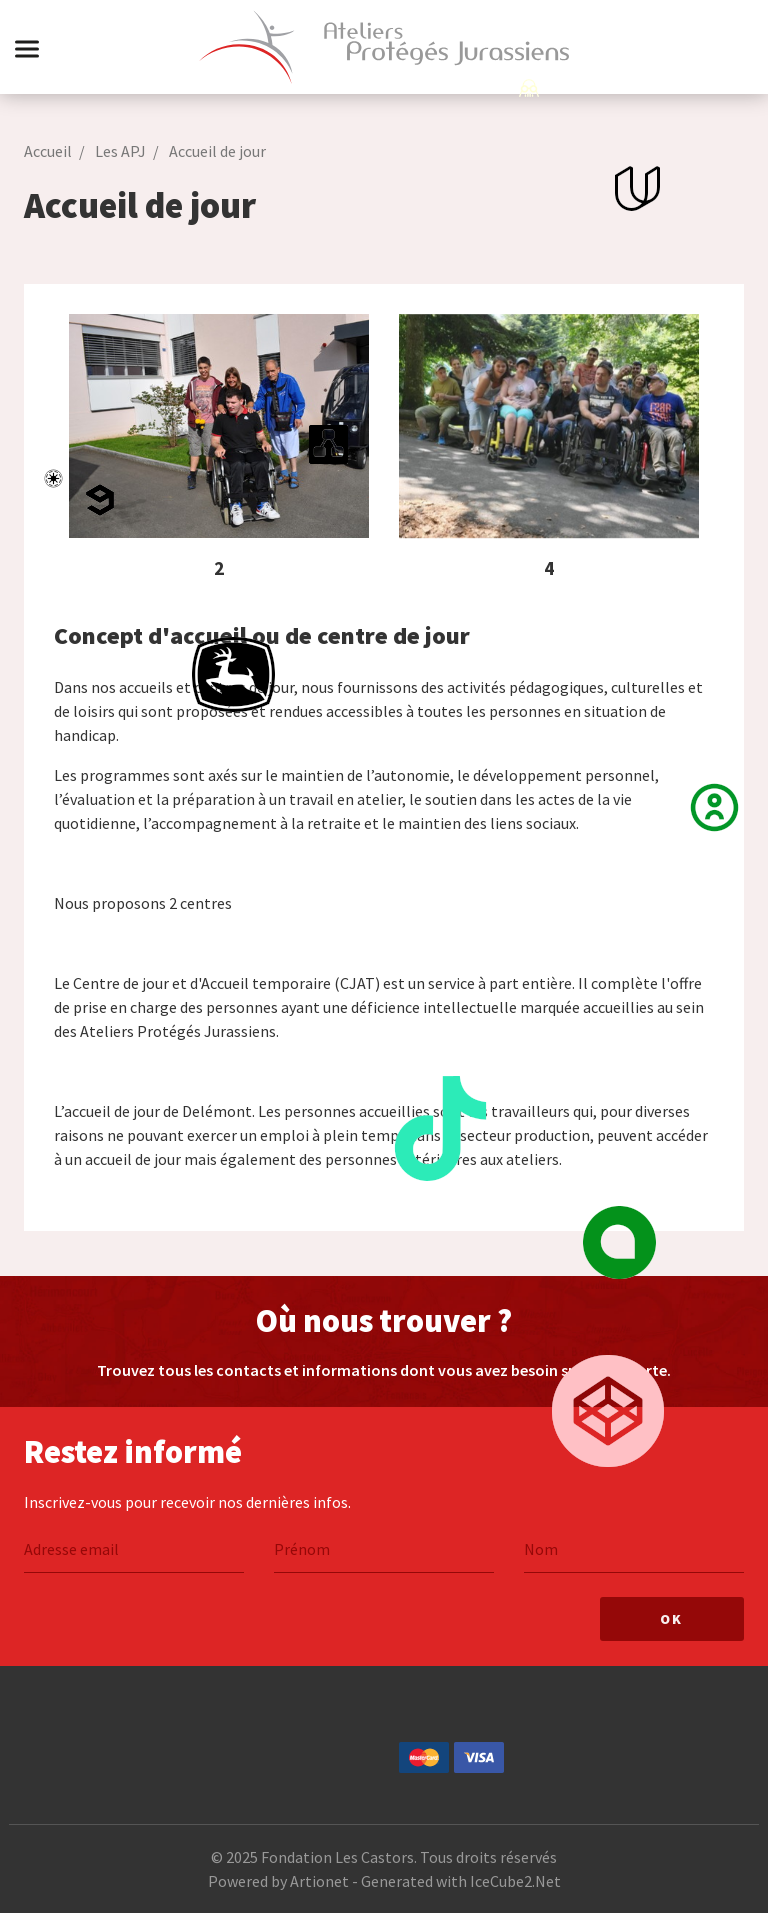 The image size is (768, 1913). Describe the element at coordinates (714, 807) in the screenshot. I see `access your account or profile` at that location.